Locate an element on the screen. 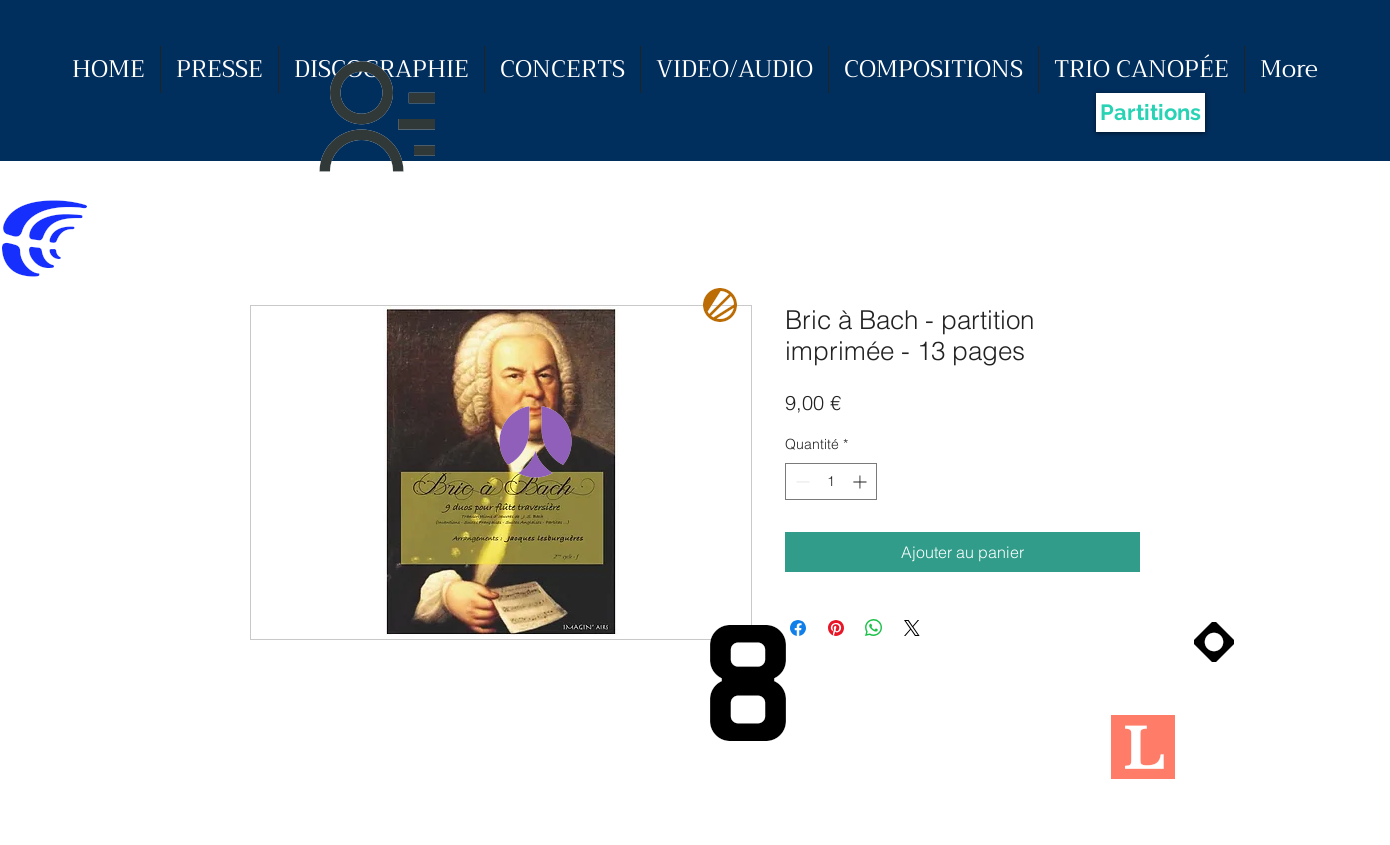 The width and height of the screenshot is (1390, 845). access your contacts list is located at coordinates (372, 119).